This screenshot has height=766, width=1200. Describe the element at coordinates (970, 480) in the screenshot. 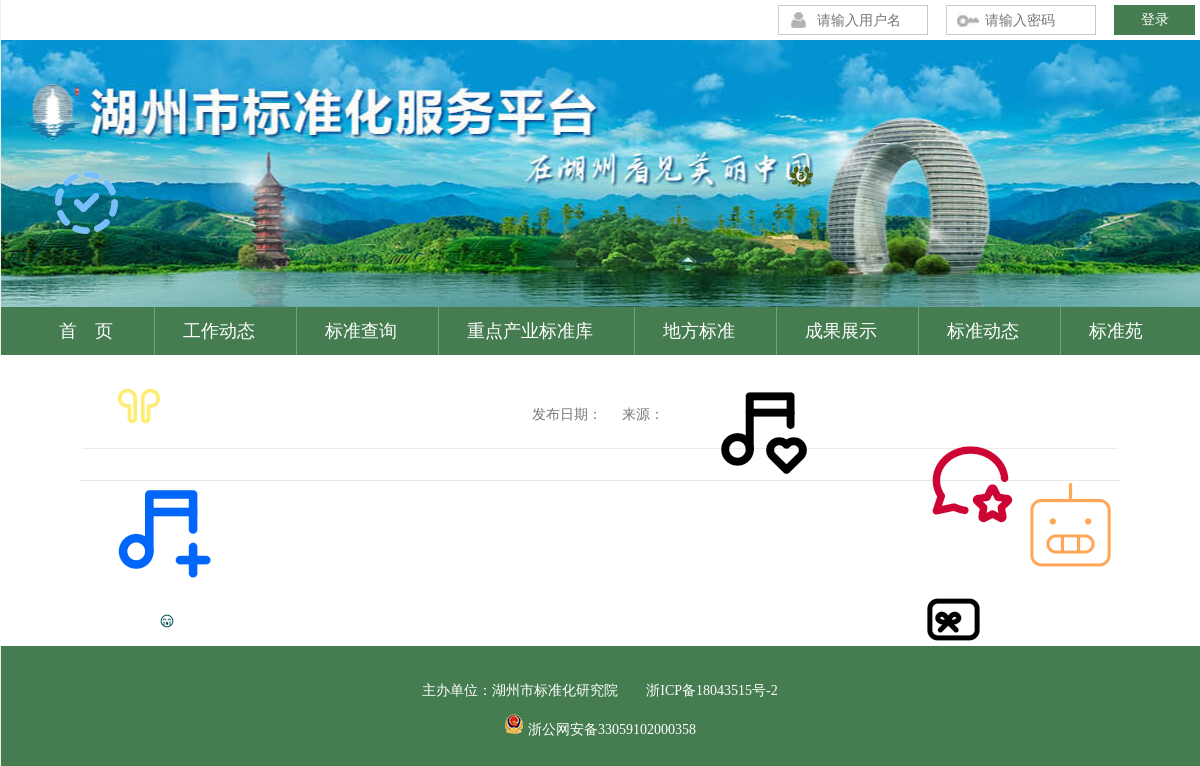

I see `mark a conversation as favorite` at that location.